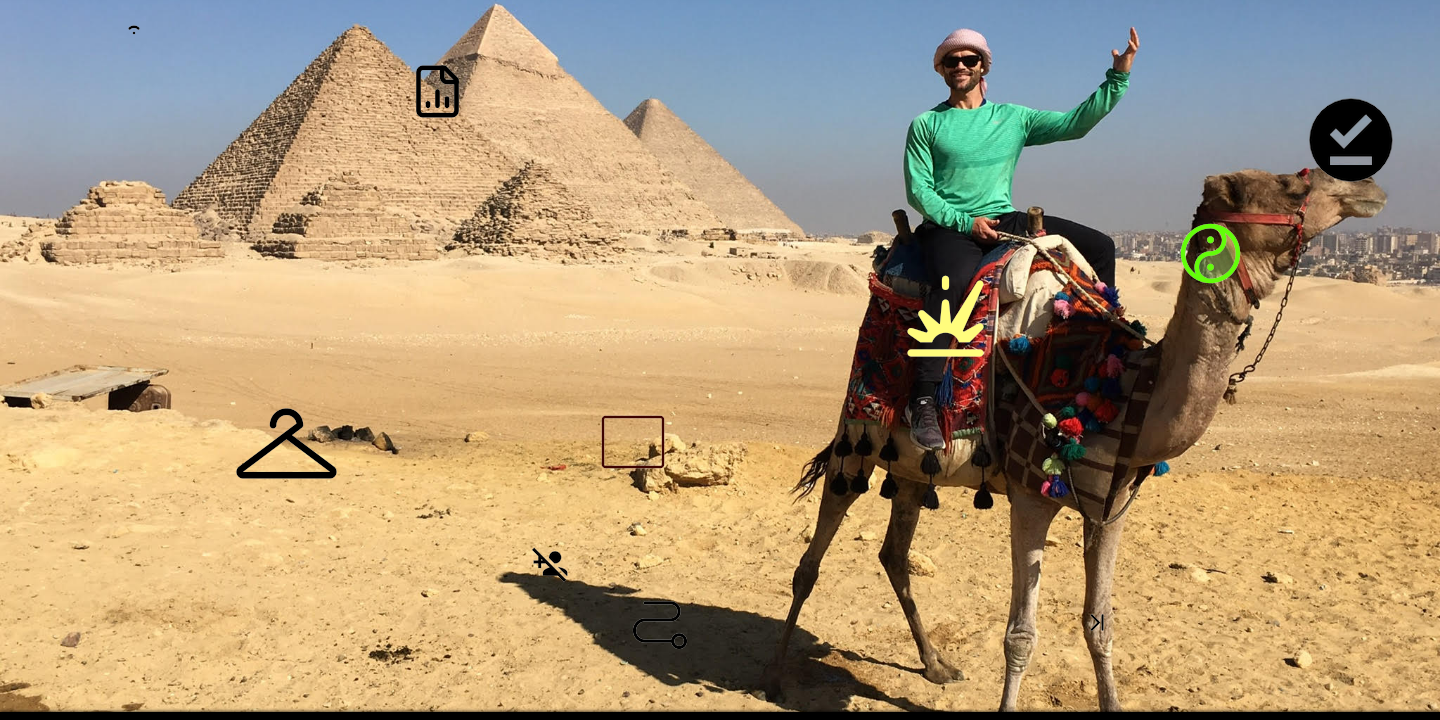  I want to click on indicates an explosion or blast effect, so click(945, 318).